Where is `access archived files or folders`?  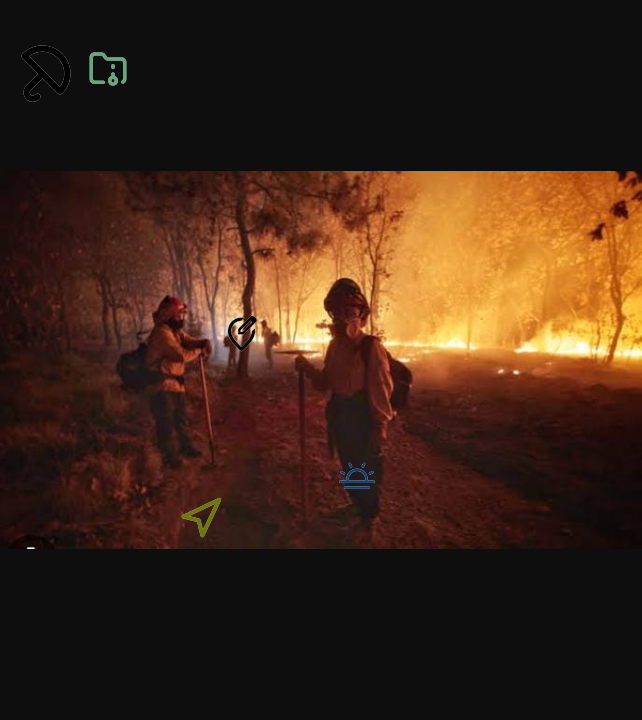
access archived files or folders is located at coordinates (108, 69).